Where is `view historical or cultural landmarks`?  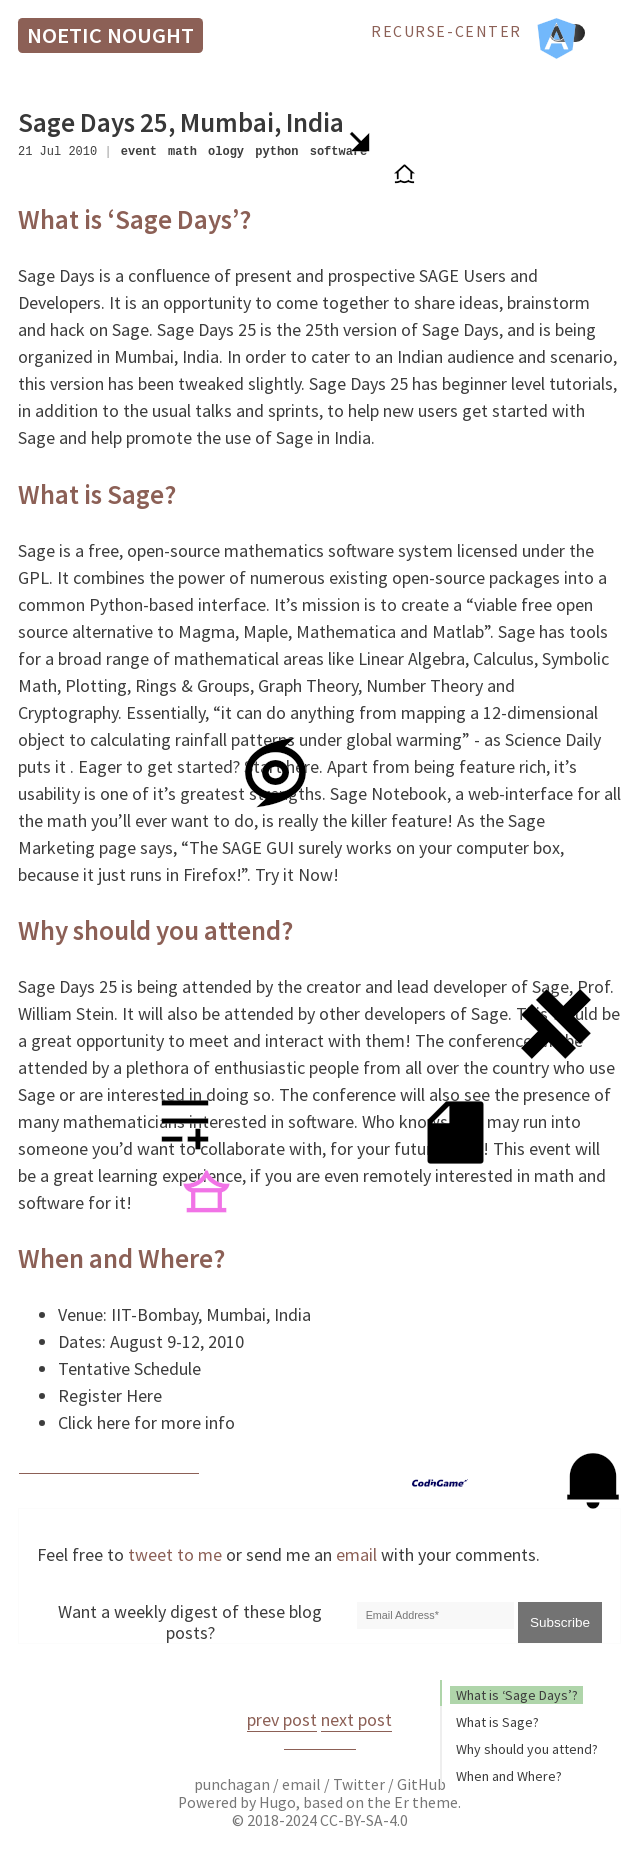
view historical or cultural landmarks is located at coordinates (206, 1192).